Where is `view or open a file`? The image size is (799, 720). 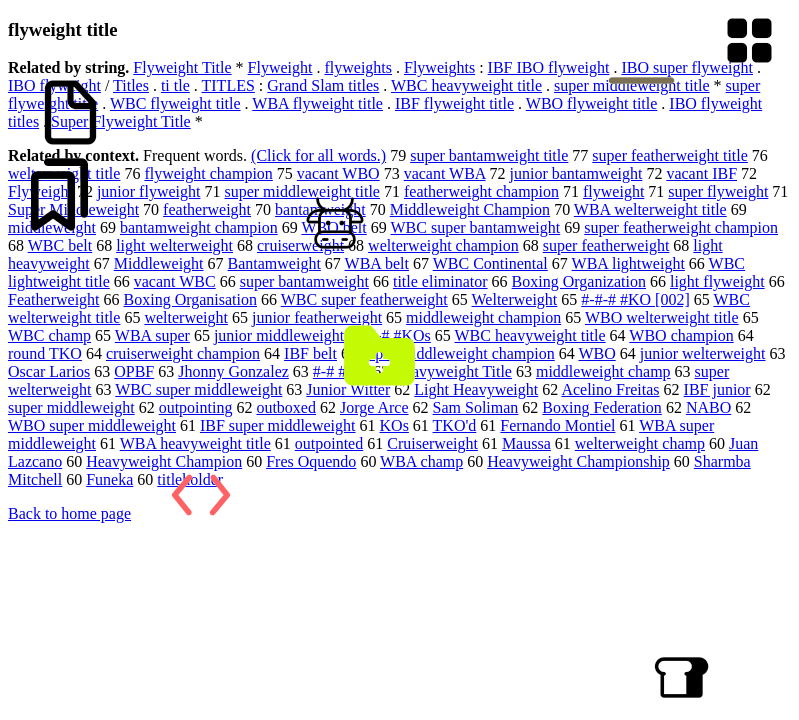
view or open a file is located at coordinates (70, 112).